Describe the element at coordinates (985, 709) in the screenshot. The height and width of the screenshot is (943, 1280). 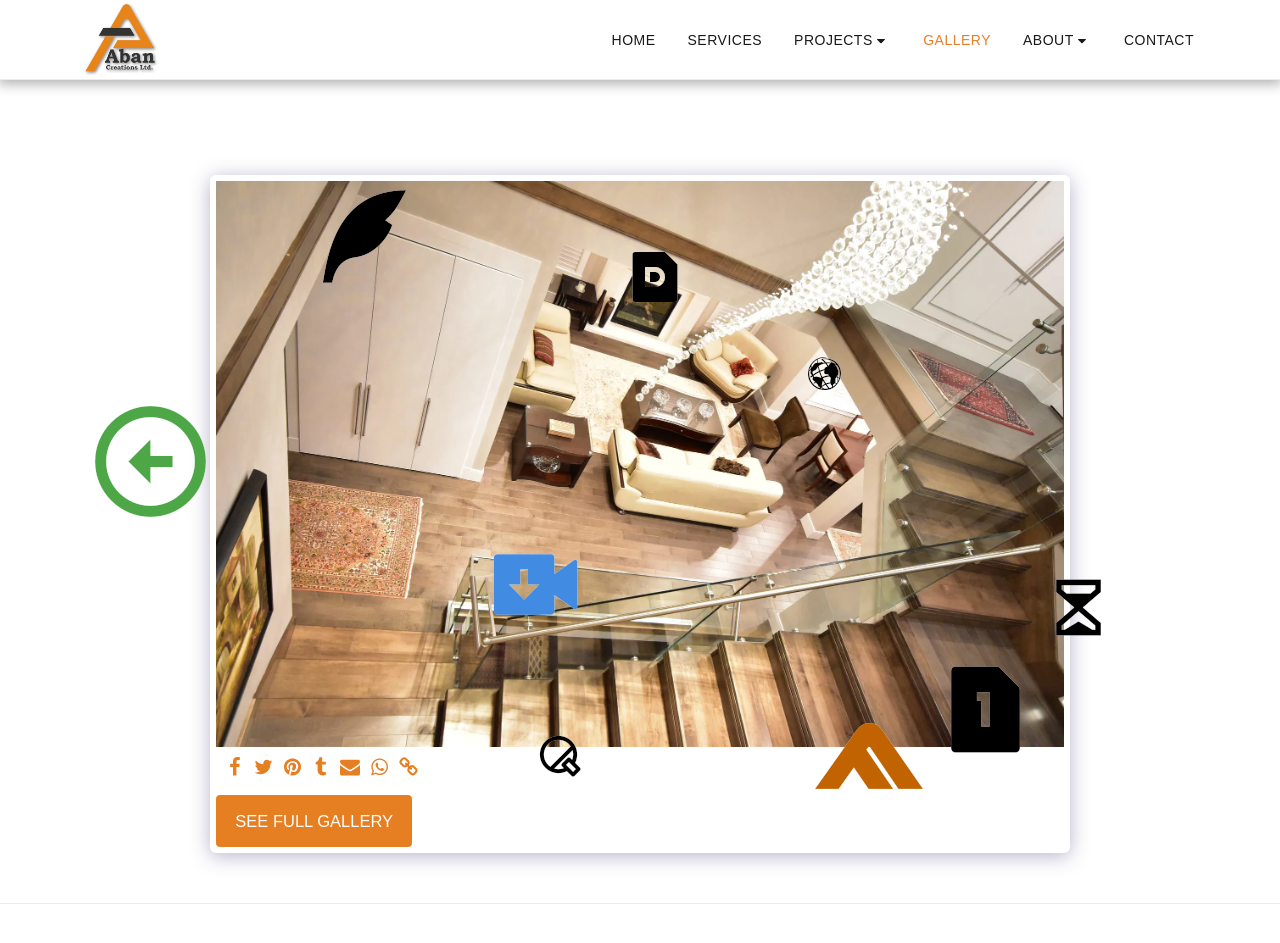
I see `indicates primary SIM card slot (SIM 1)` at that location.